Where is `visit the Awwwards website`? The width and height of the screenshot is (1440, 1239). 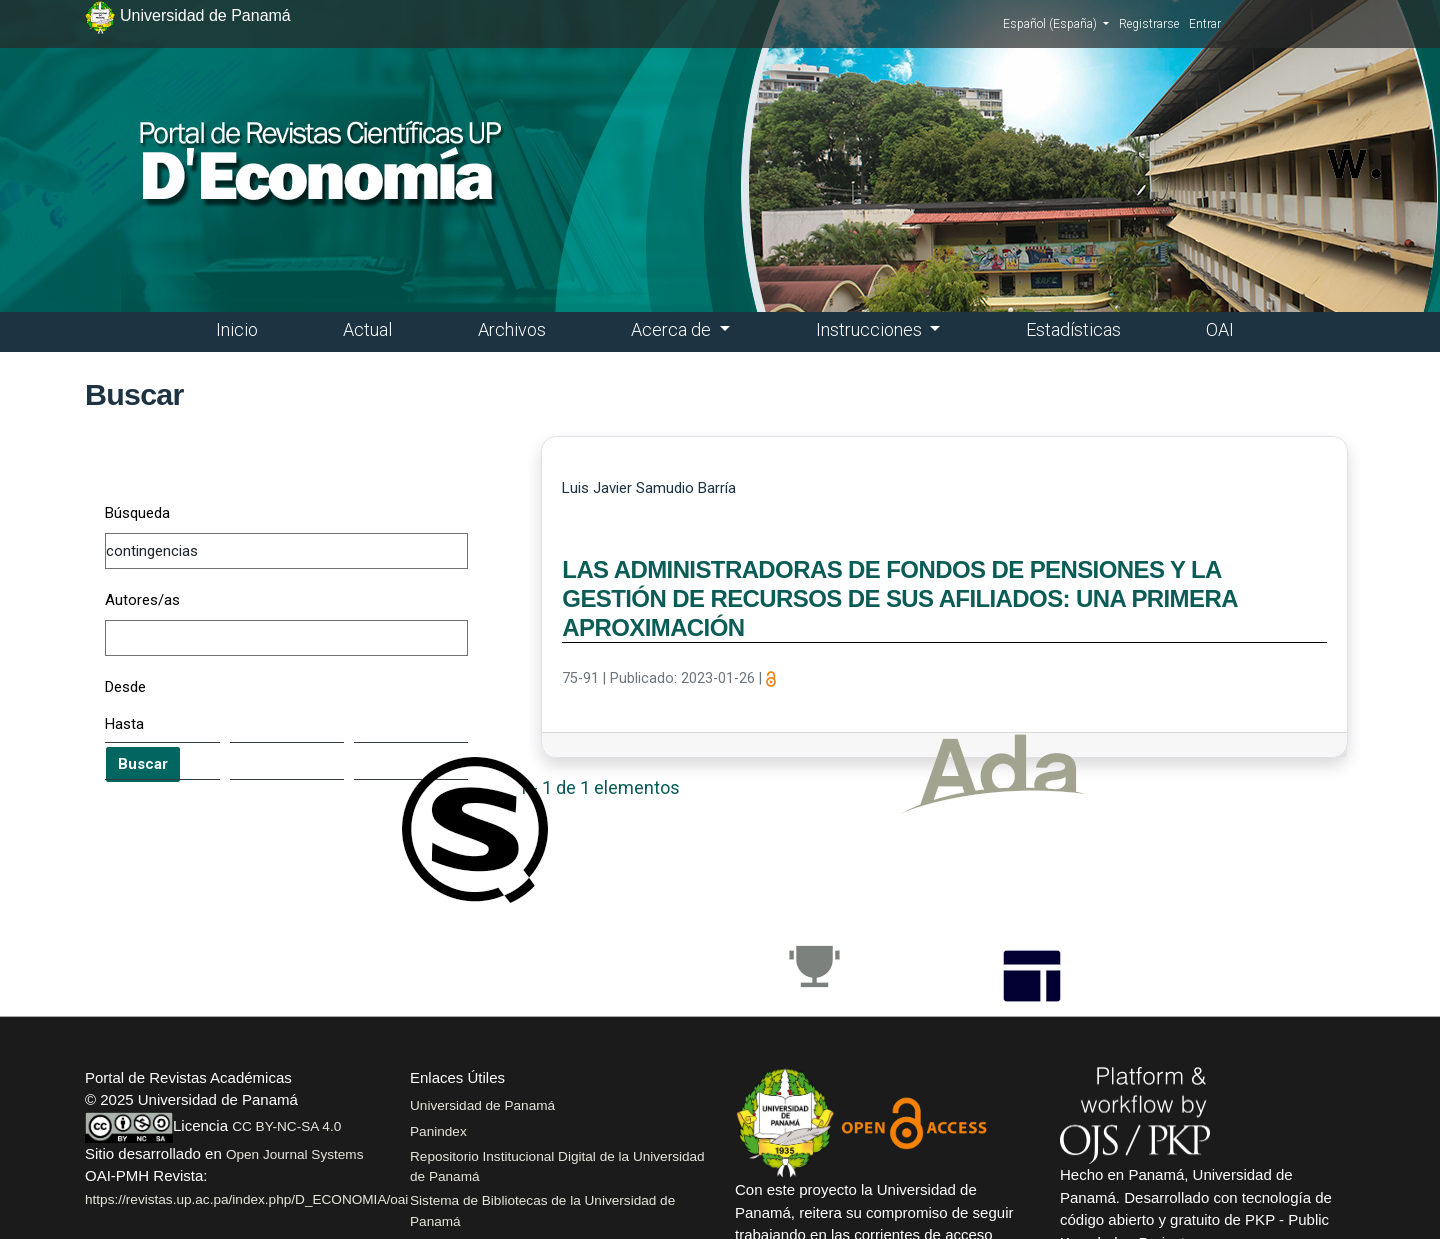 visit the Awwwards website is located at coordinates (1354, 164).